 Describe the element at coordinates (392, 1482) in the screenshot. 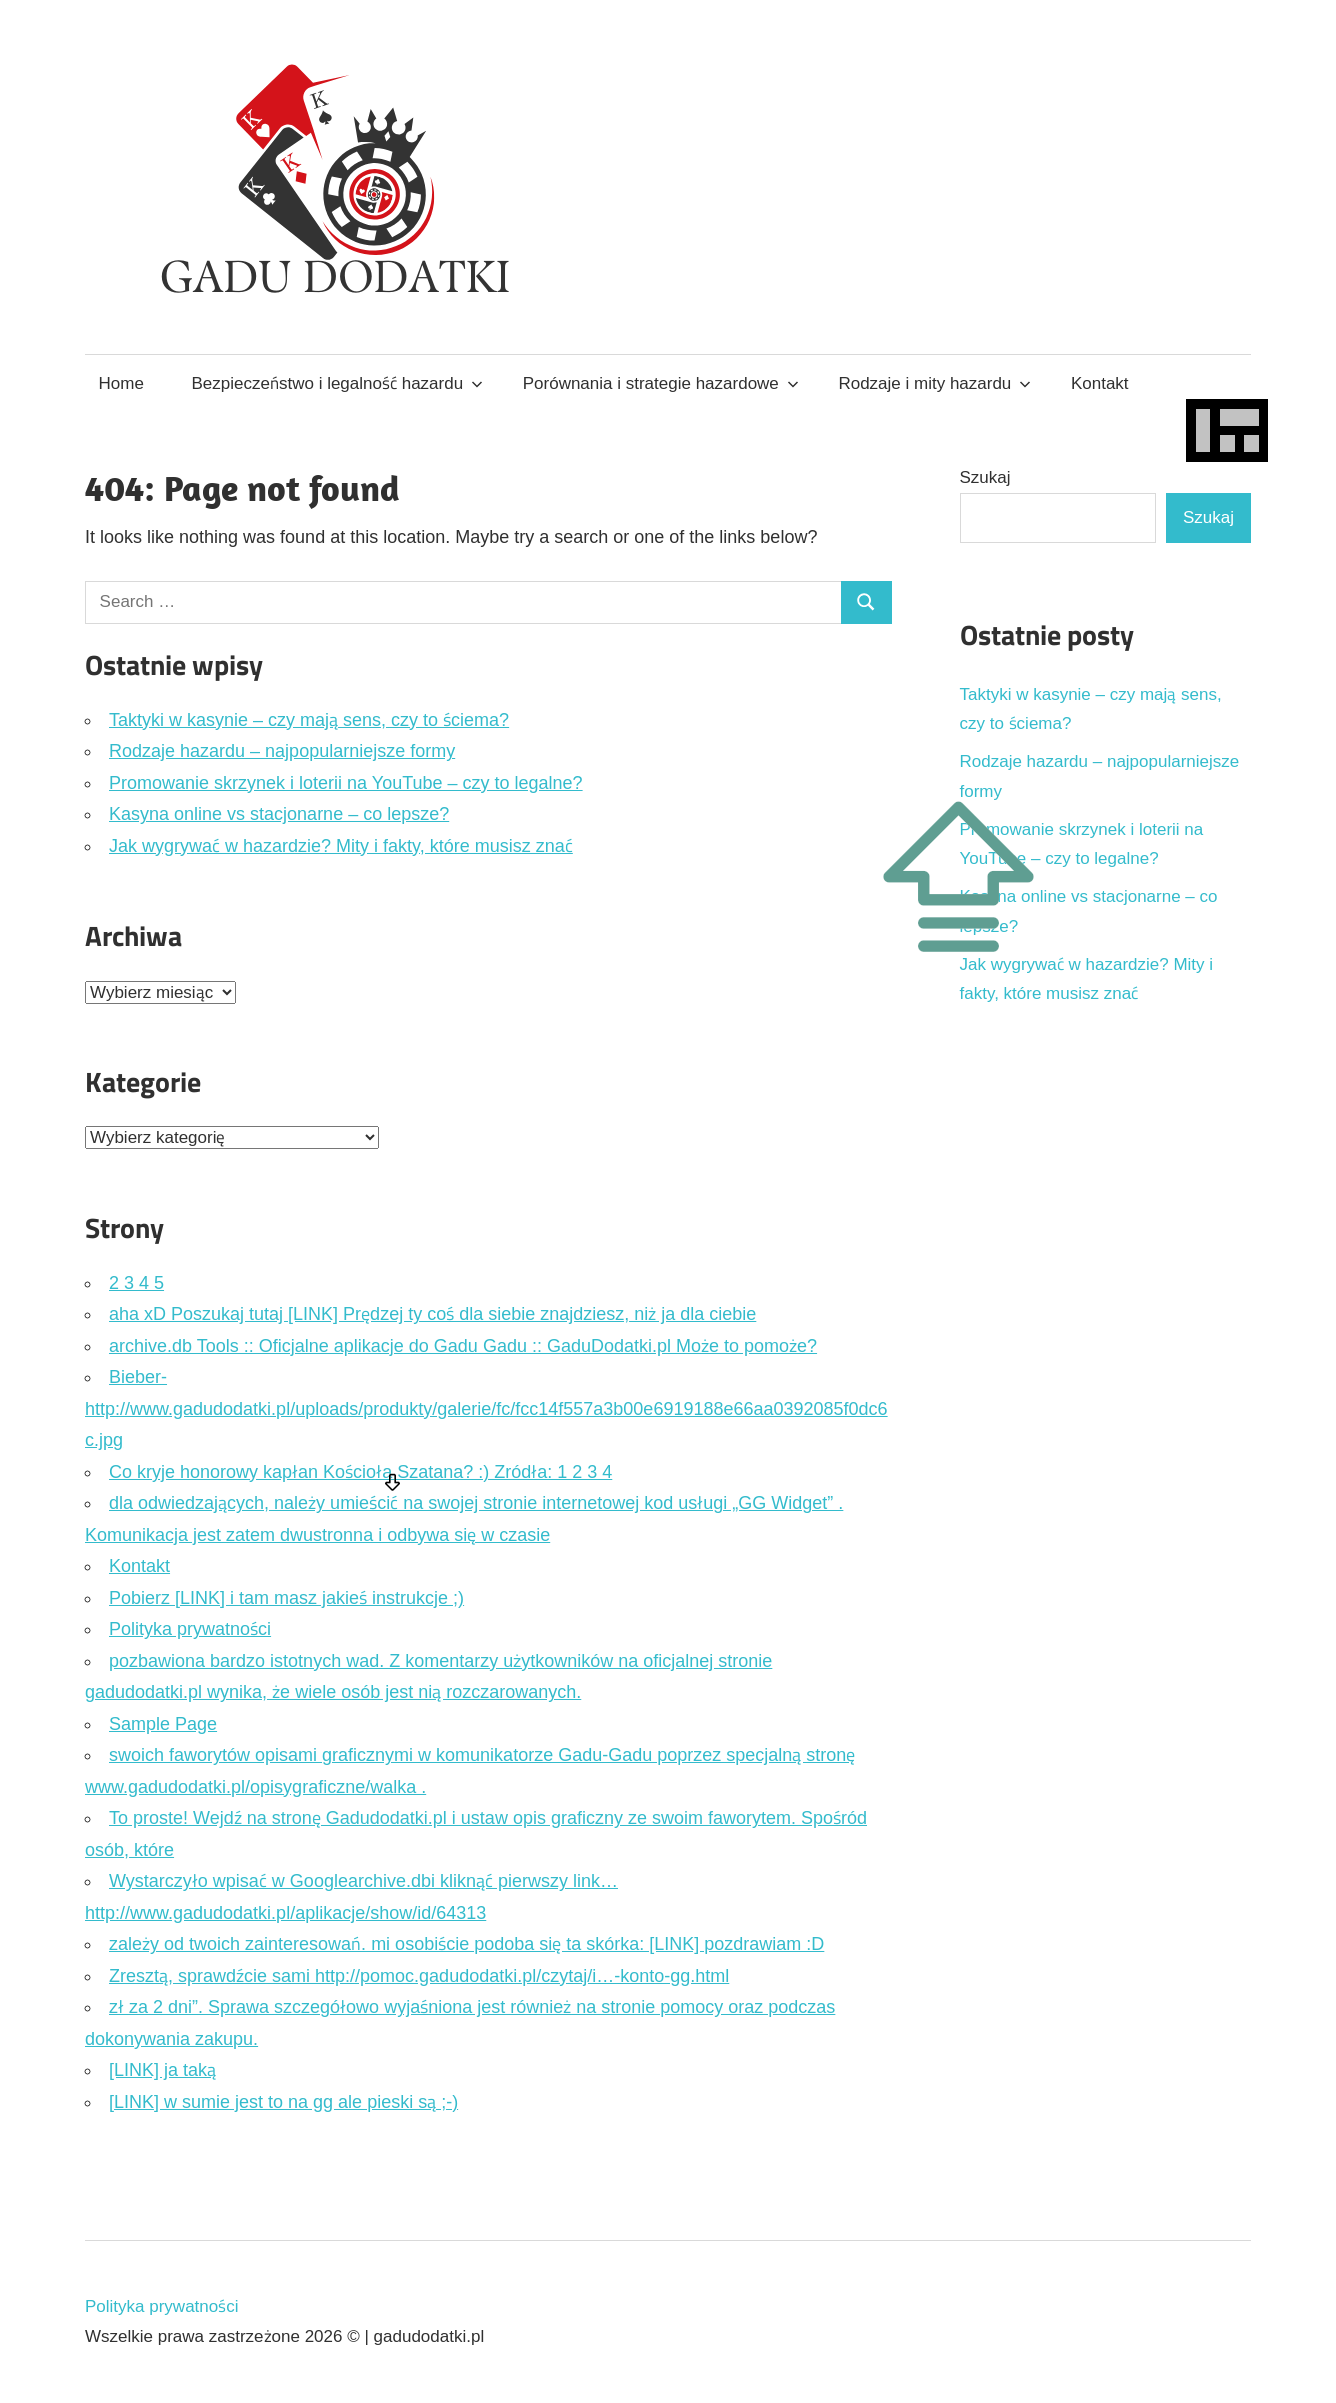

I see `download a file or content` at that location.